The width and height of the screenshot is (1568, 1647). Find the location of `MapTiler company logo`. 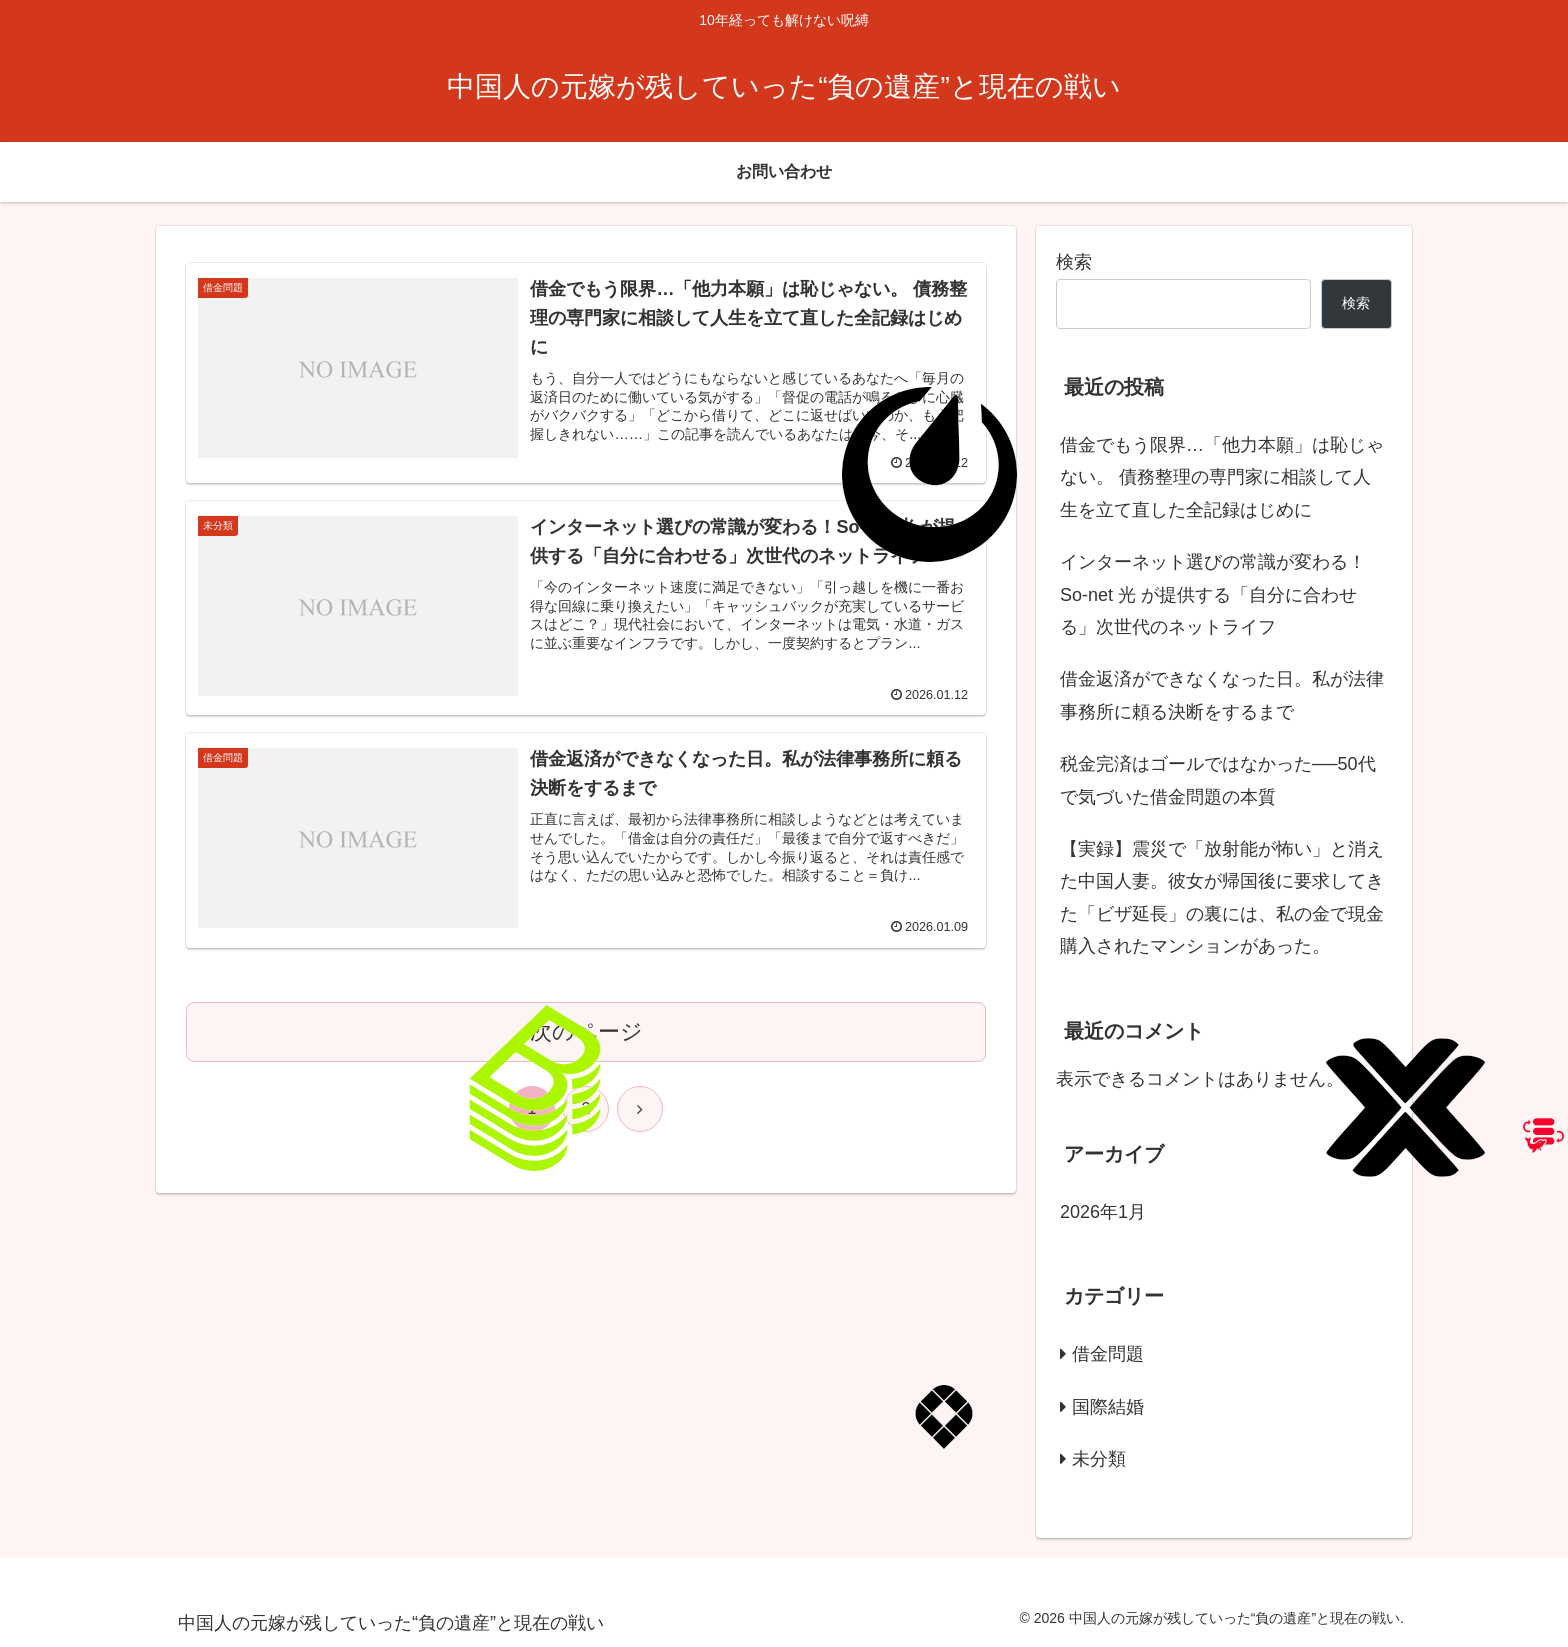

MapTiler company logo is located at coordinates (944, 1417).